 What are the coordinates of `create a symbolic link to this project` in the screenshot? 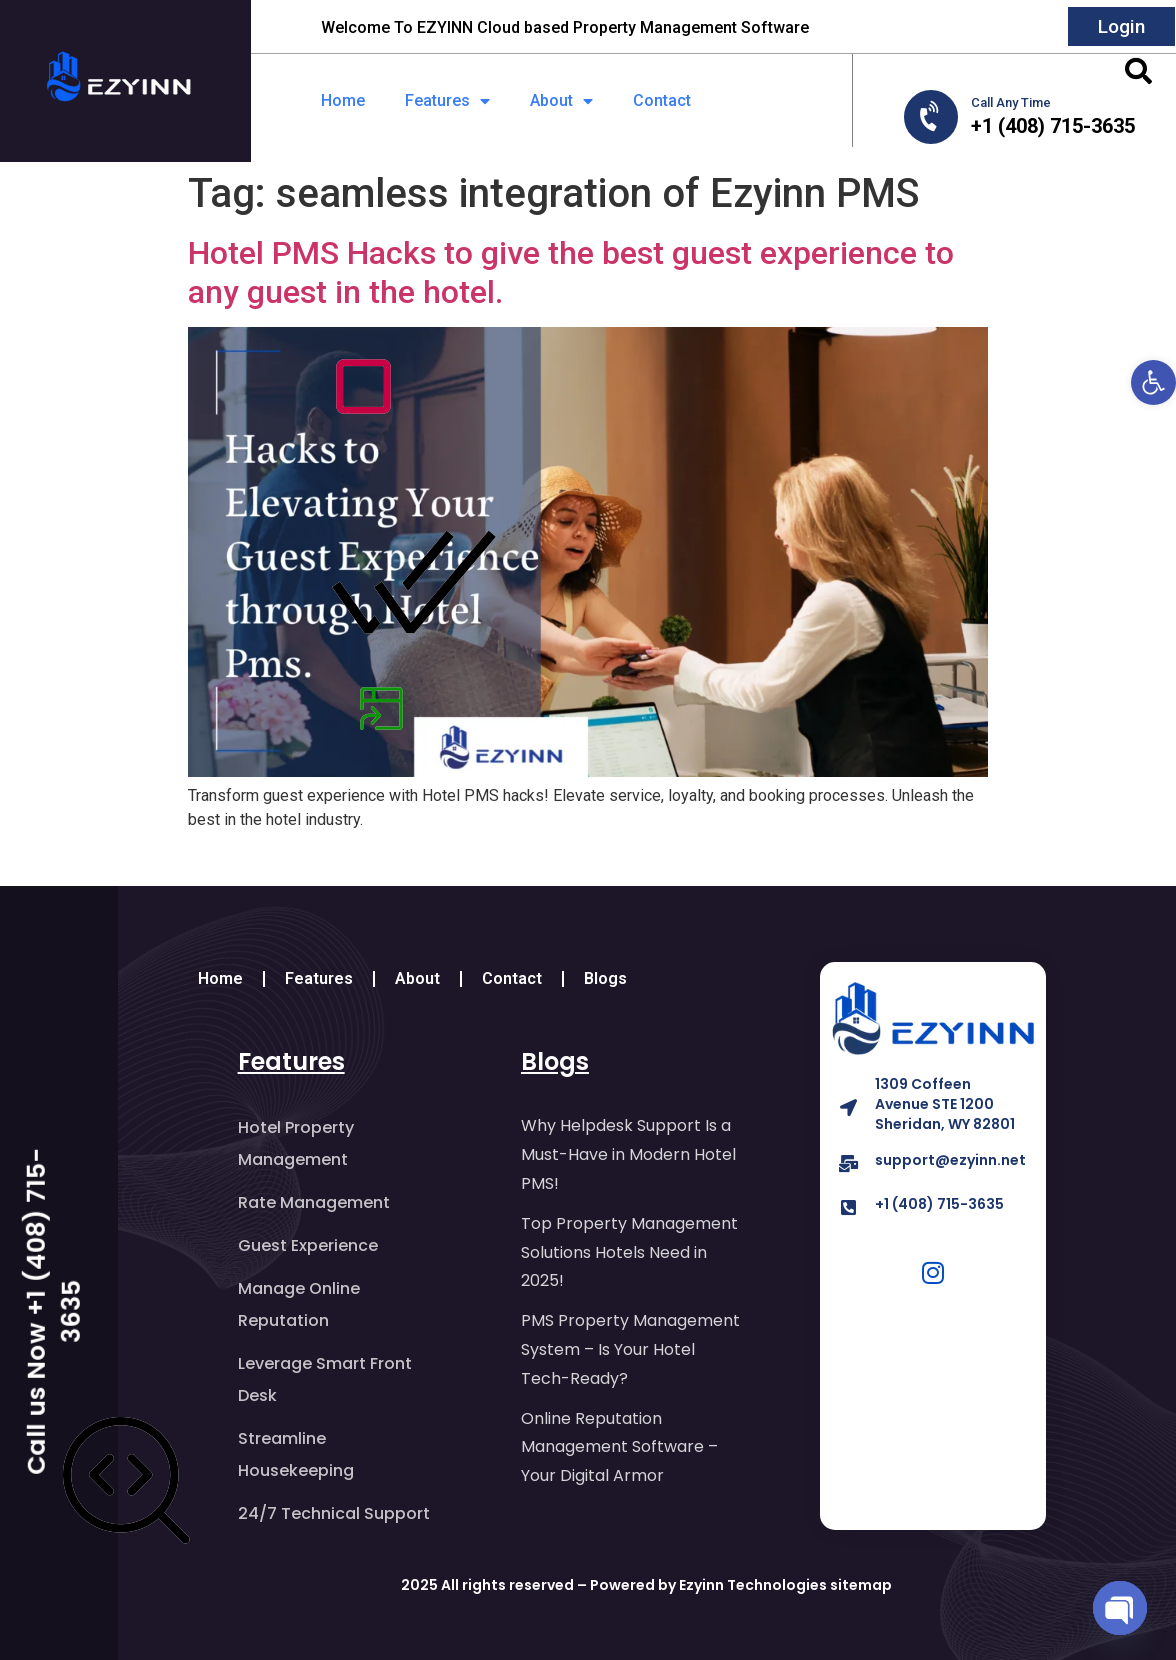 It's located at (381, 708).